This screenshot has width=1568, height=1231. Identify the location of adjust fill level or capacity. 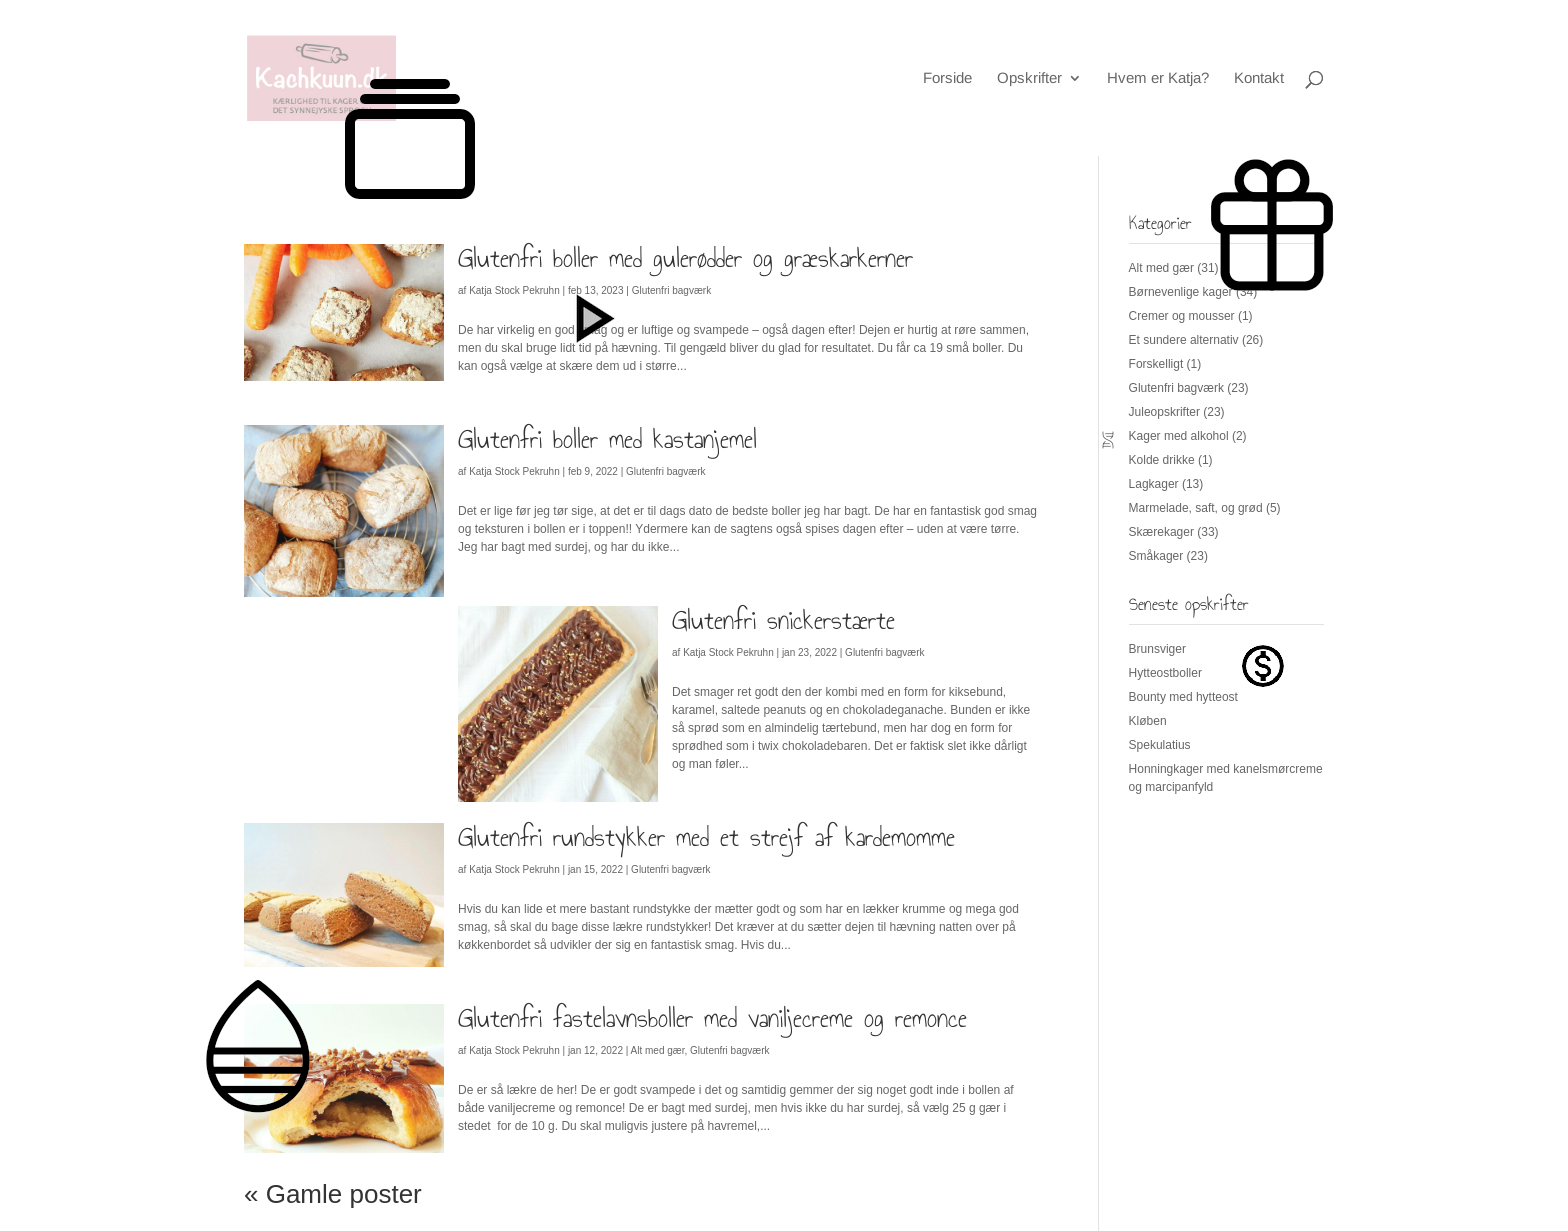
(258, 1051).